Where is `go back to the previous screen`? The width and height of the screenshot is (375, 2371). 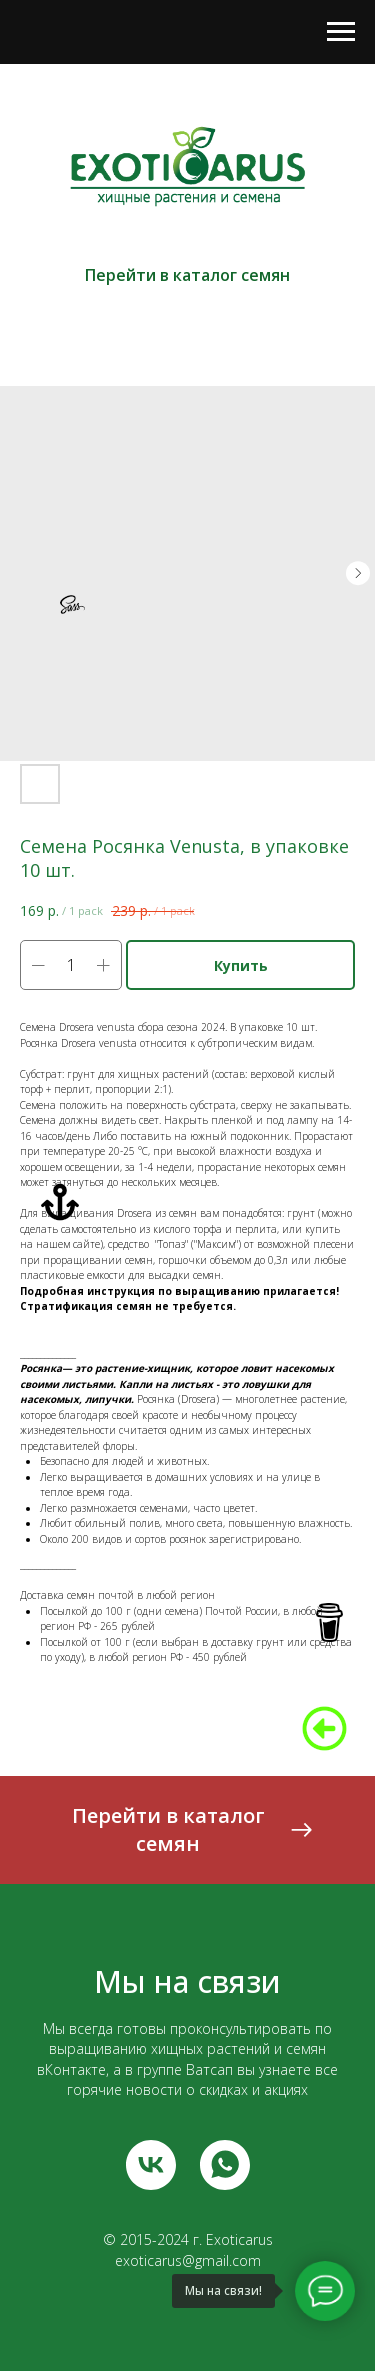 go back to the previous screen is located at coordinates (324, 1728).